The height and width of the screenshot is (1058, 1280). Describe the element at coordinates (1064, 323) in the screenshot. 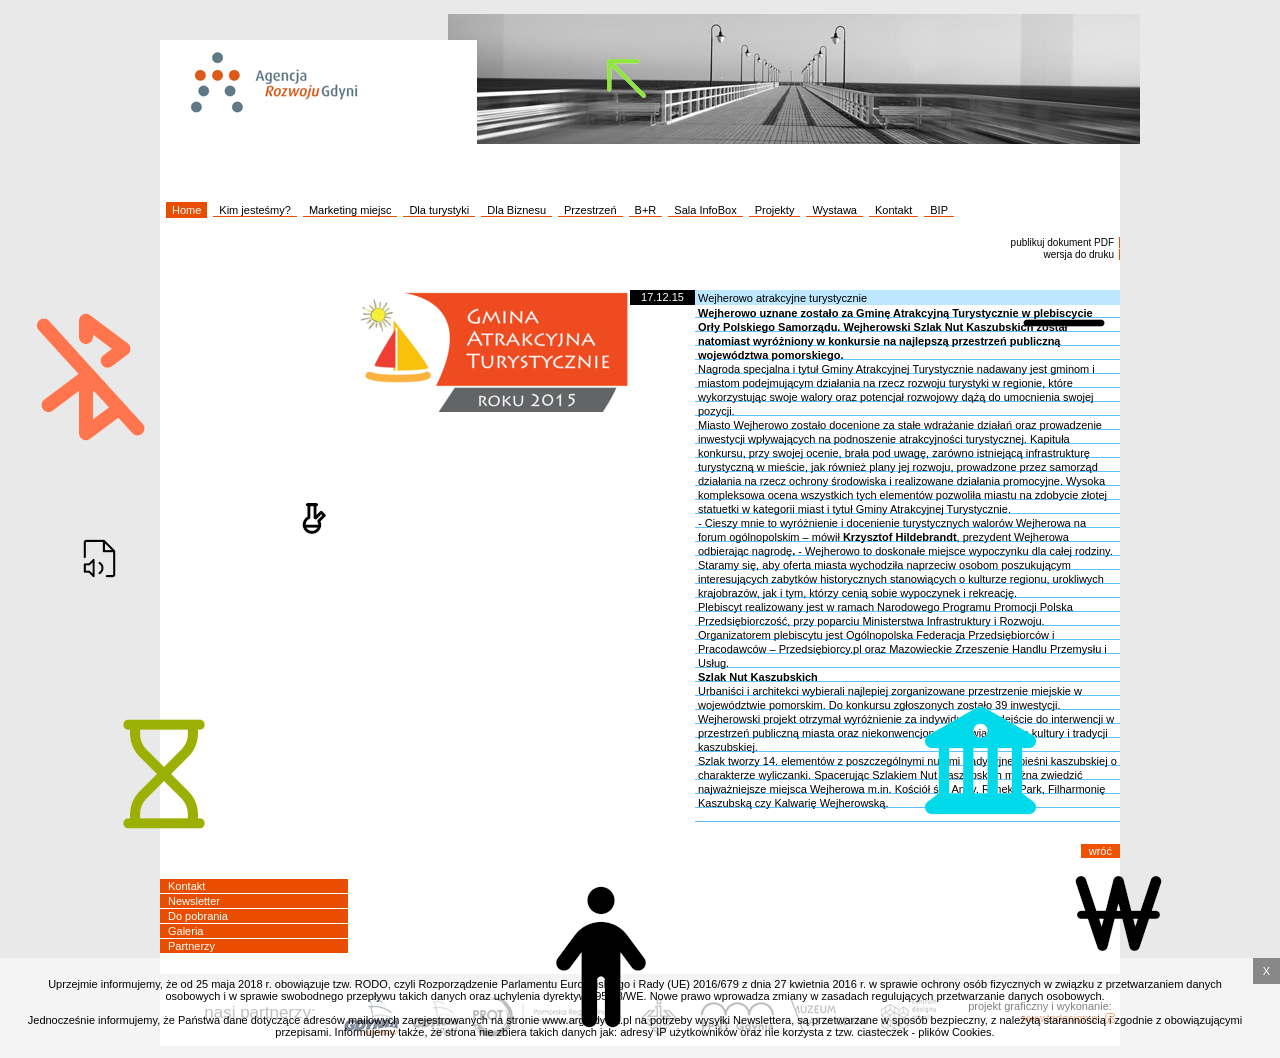

I see `decrease quantity or value` at that location.